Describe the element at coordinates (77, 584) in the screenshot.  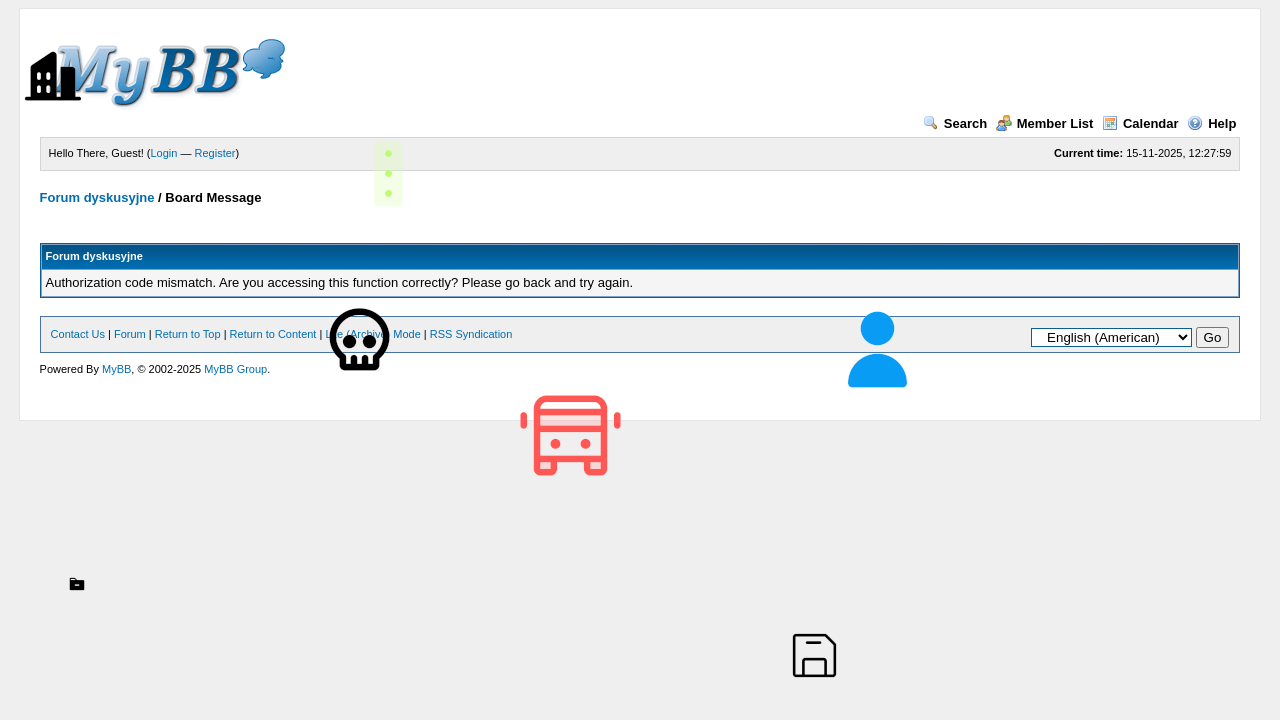
I see `remove a file from this folder` at that location.